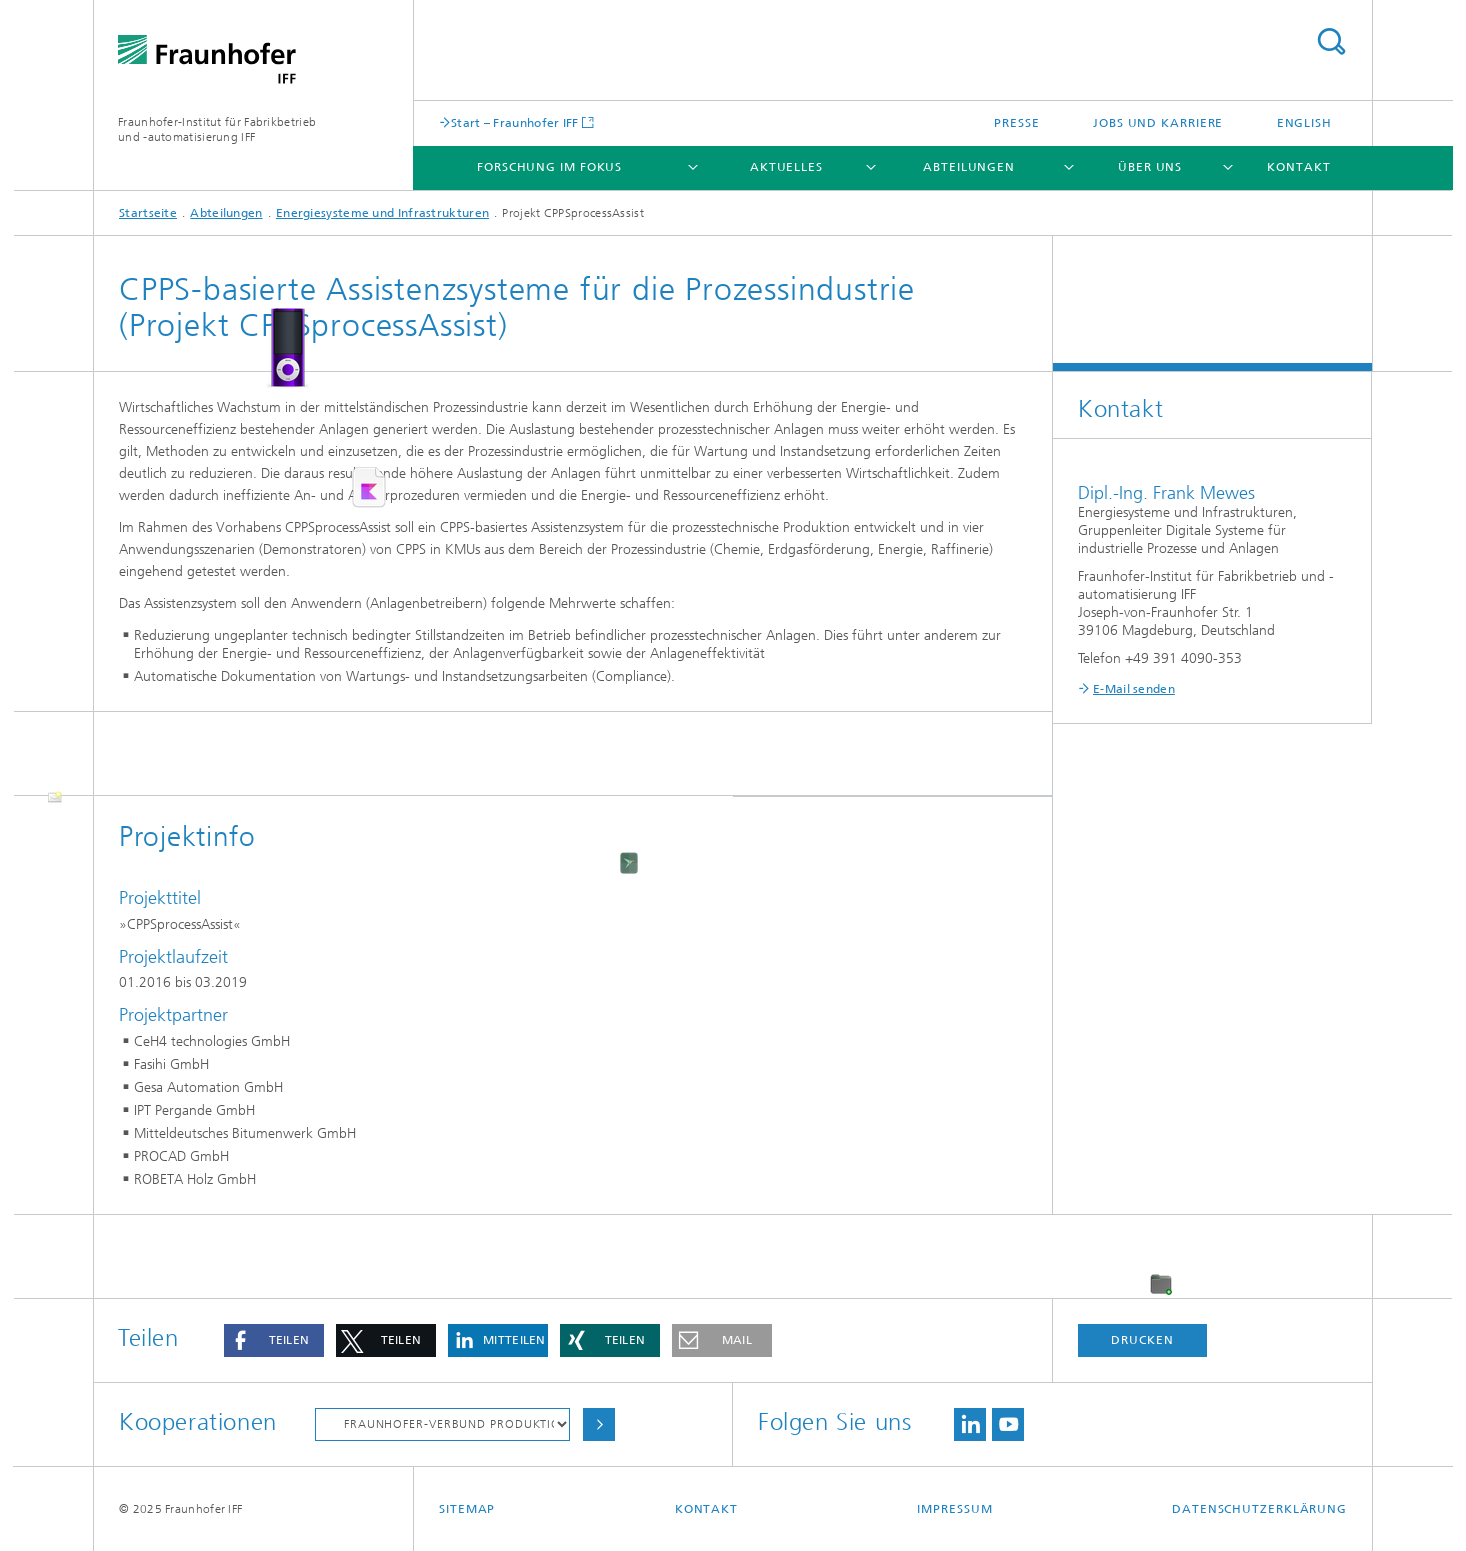  I want to click on mark email as unread, so click(54, 797).